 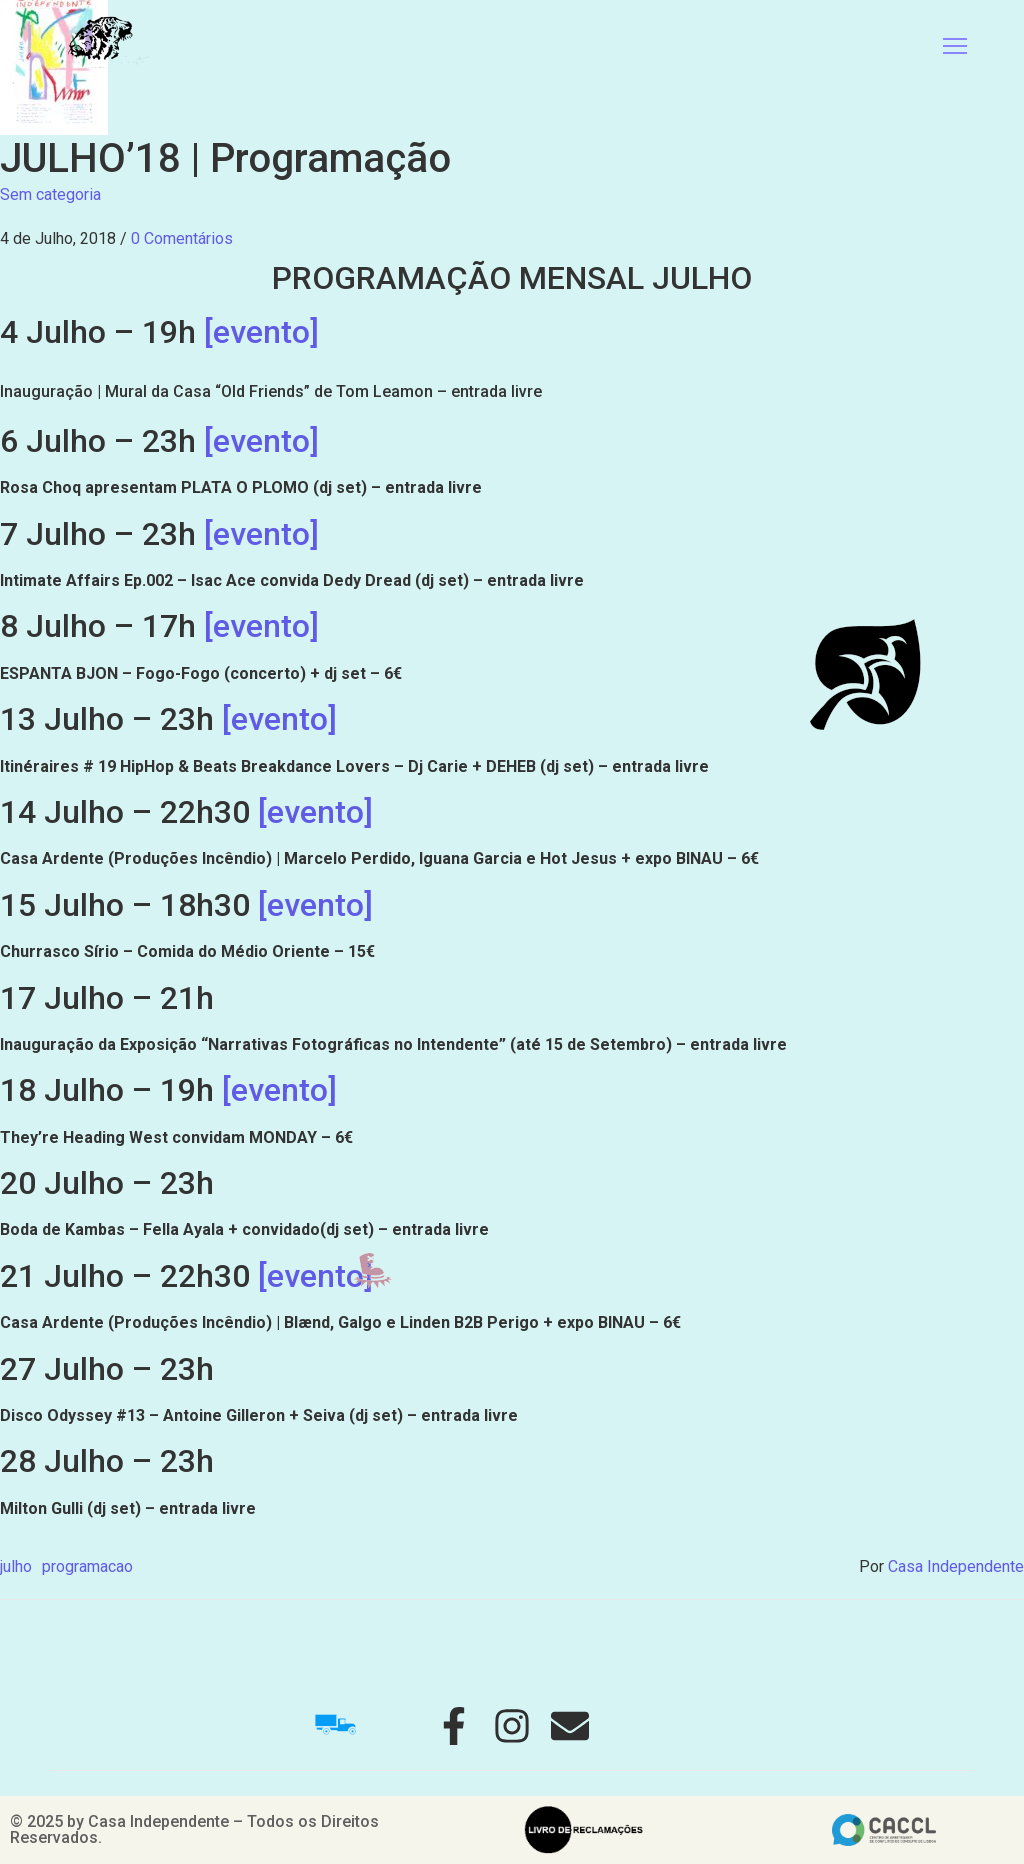 I want to click on perform a stomp or ground attack, so click(x=373, y=1271).